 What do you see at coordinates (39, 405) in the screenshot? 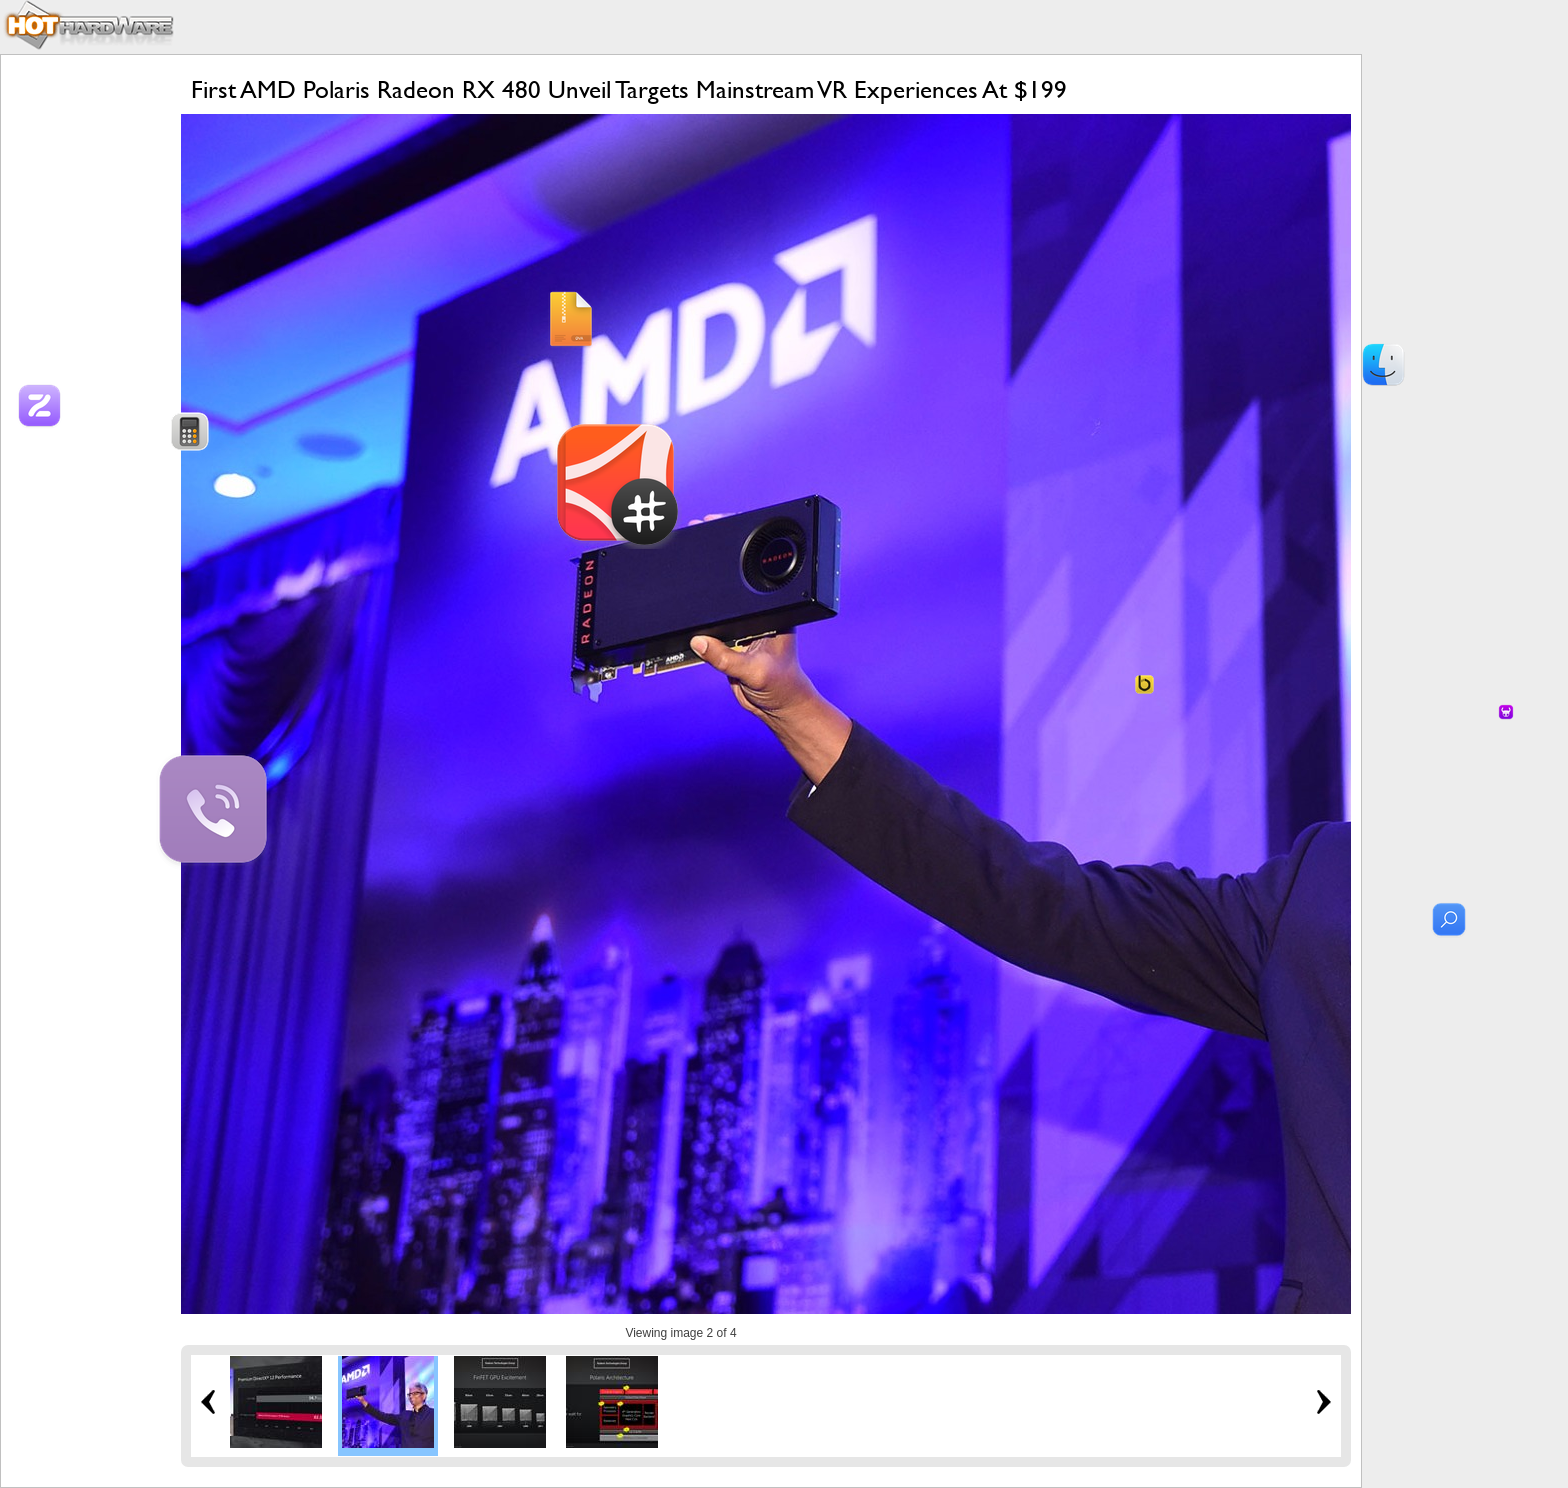
I see `open zen browser (twilight theme)` at bounding box center [39, 405].